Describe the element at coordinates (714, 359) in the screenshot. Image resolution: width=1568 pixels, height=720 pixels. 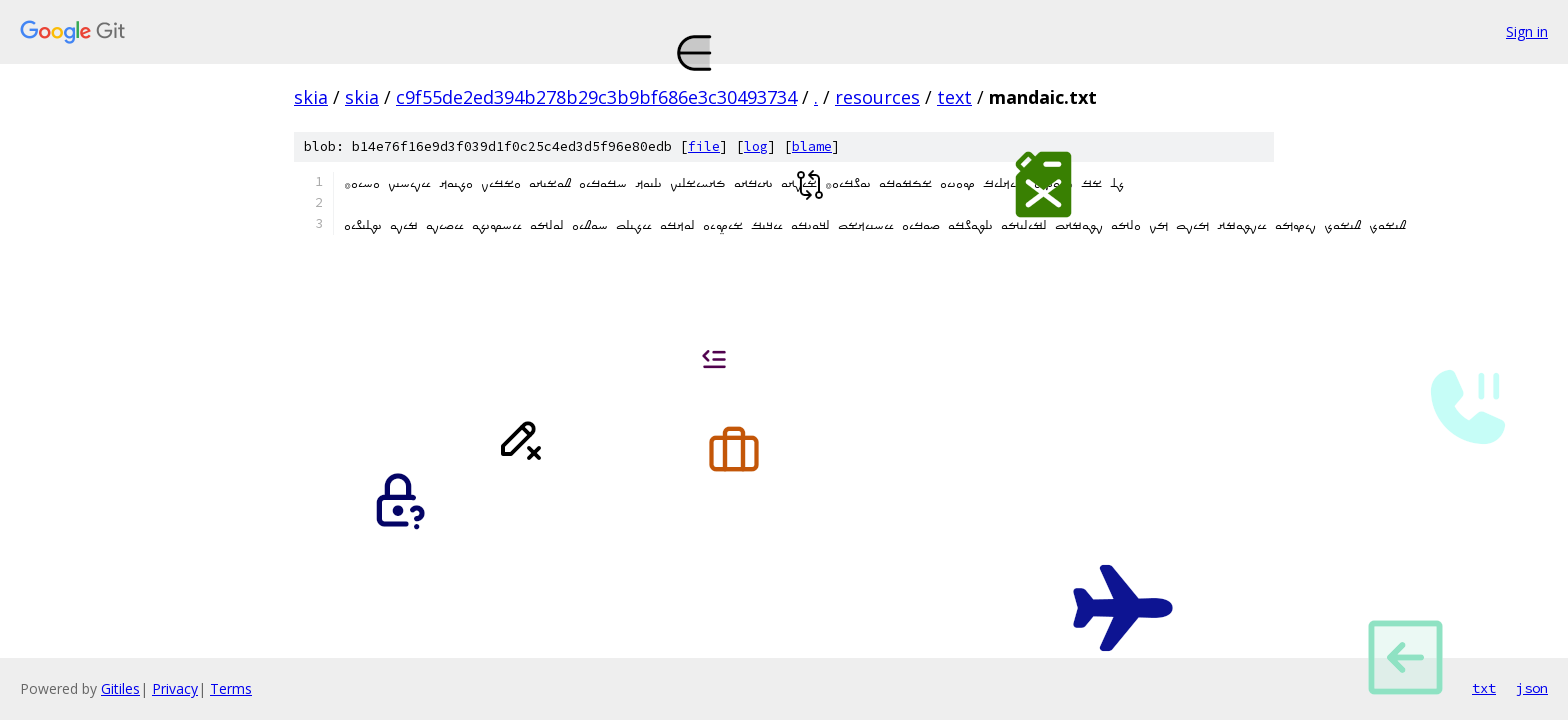
I see `decrease text indentation` at that location.